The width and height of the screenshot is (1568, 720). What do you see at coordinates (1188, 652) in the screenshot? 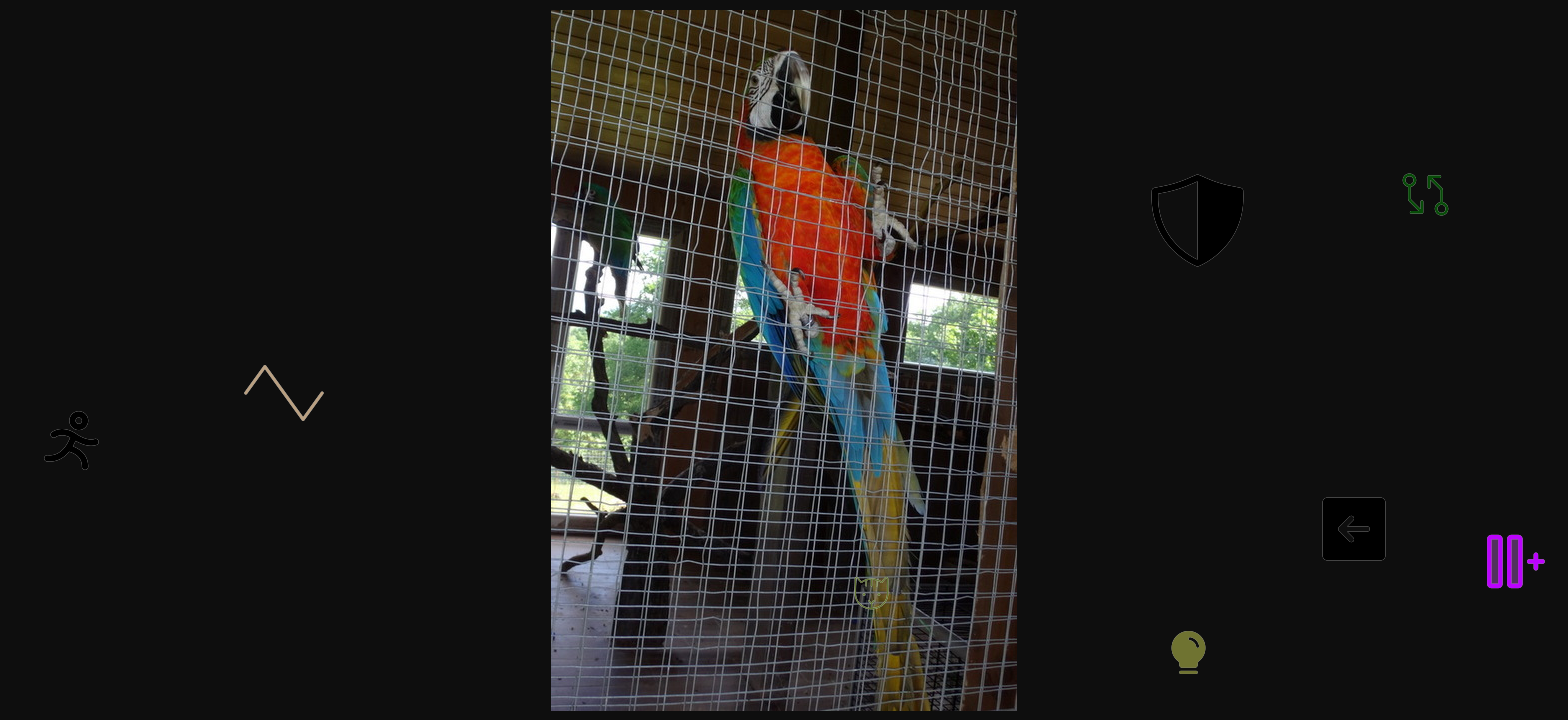
I see `view tips or helpful suggestions` at bounding box center [1188, 652].